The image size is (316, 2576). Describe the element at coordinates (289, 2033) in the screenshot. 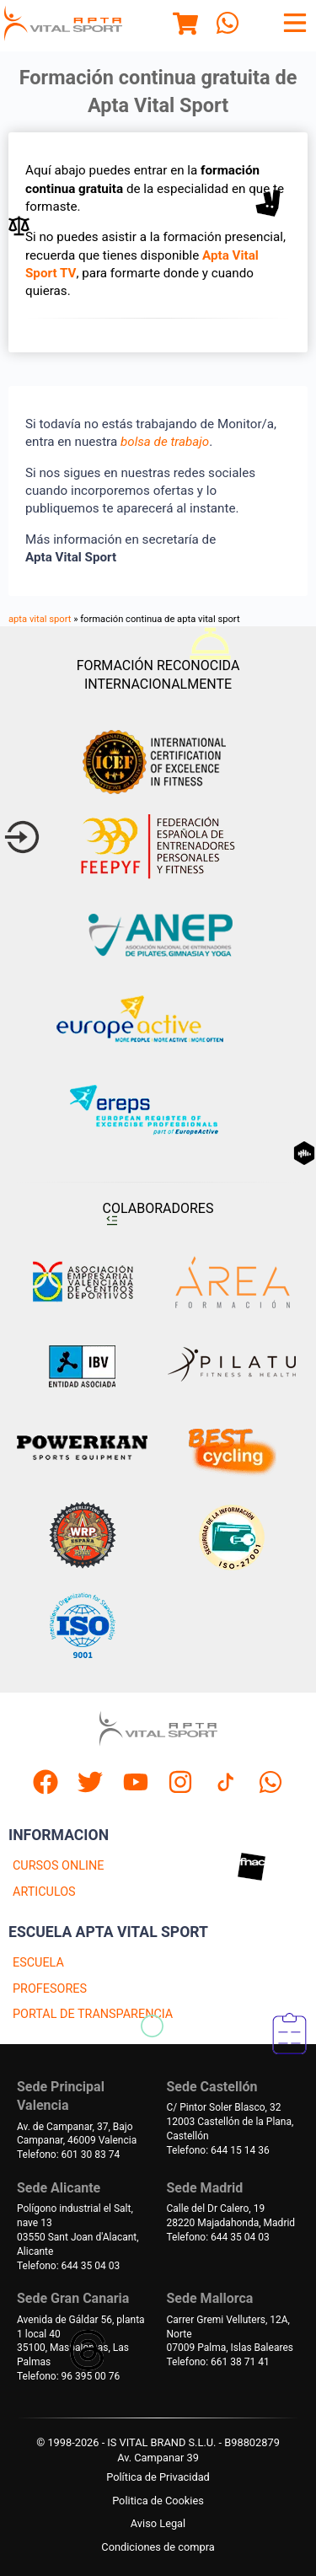

I see `react hook form library logo` at that location.